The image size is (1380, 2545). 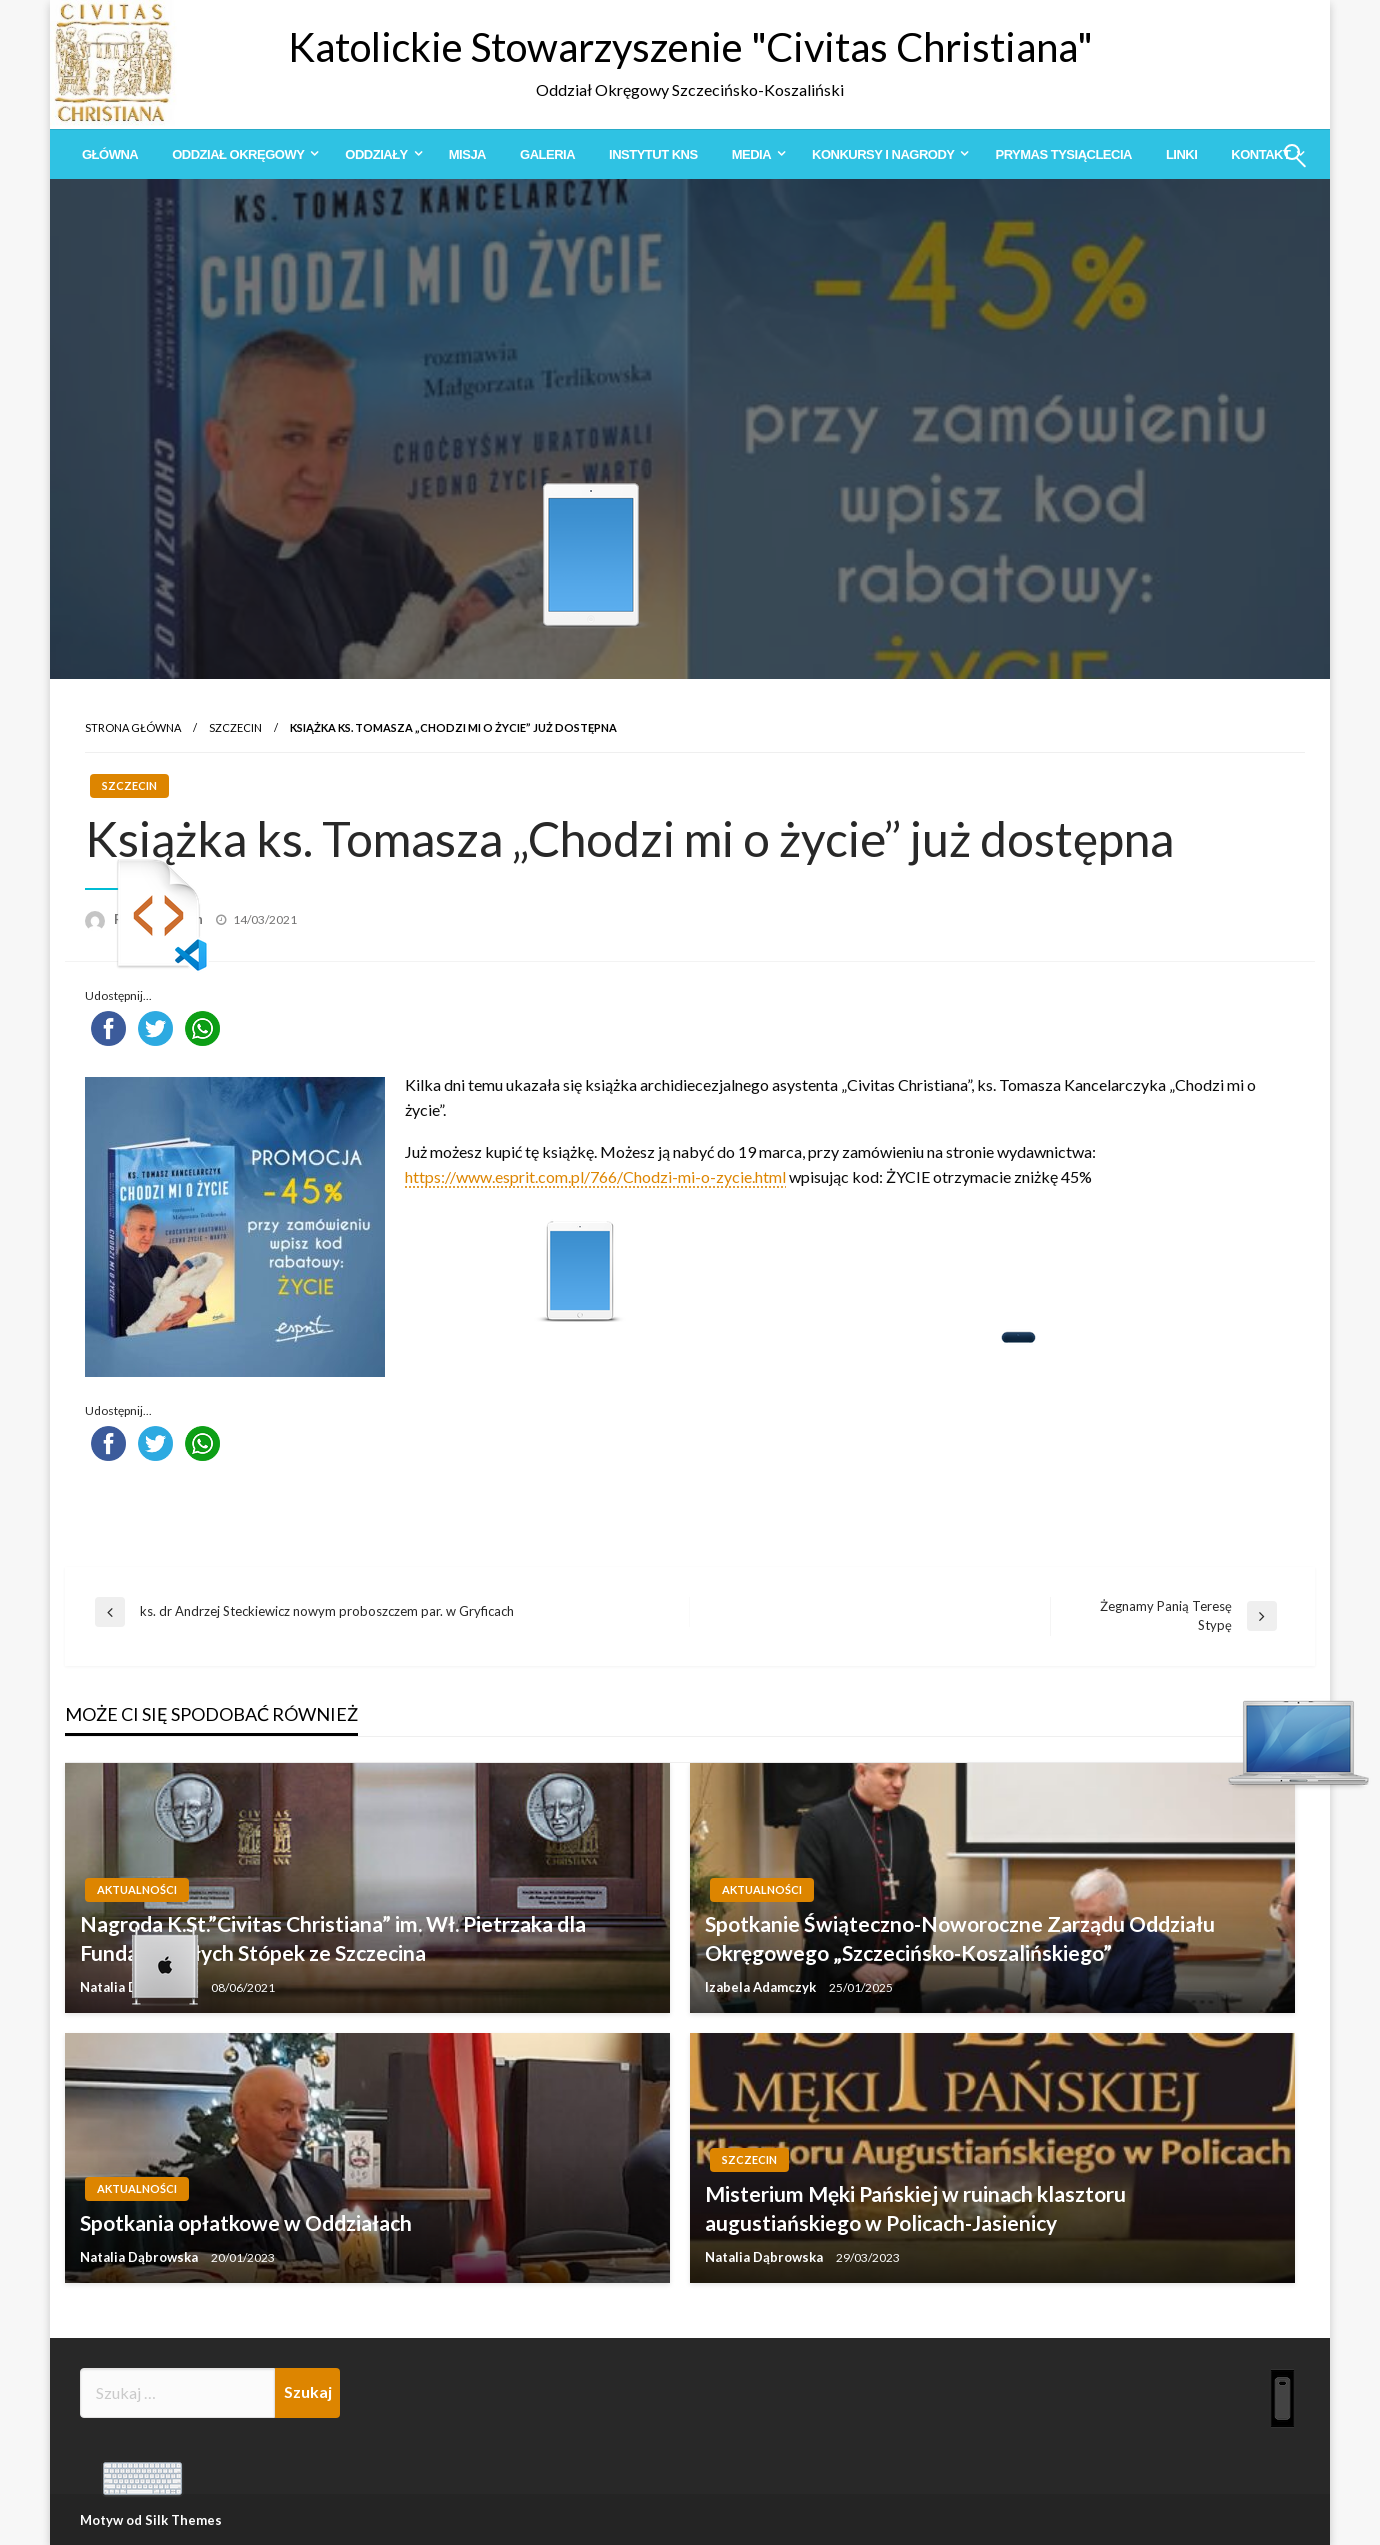 What do you see at coordinates (1282, 2398) in the screenshot?
I see `view connected iPod Shuffle in sidebar` at bounding box center [1282, 2398].